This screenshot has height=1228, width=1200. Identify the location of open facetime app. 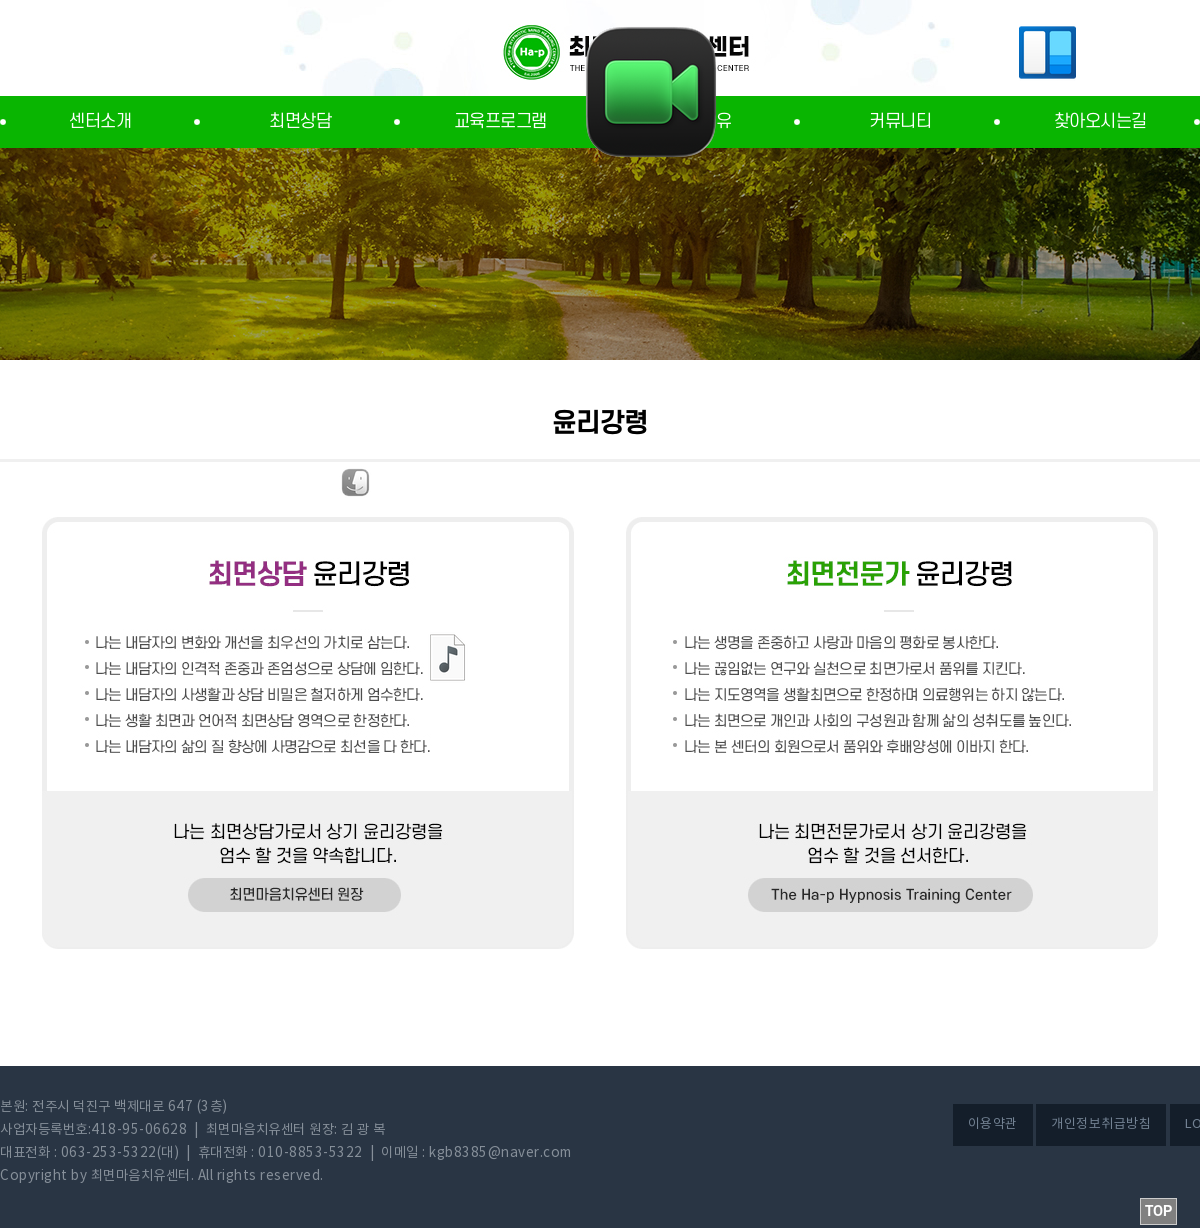
(651, 92).